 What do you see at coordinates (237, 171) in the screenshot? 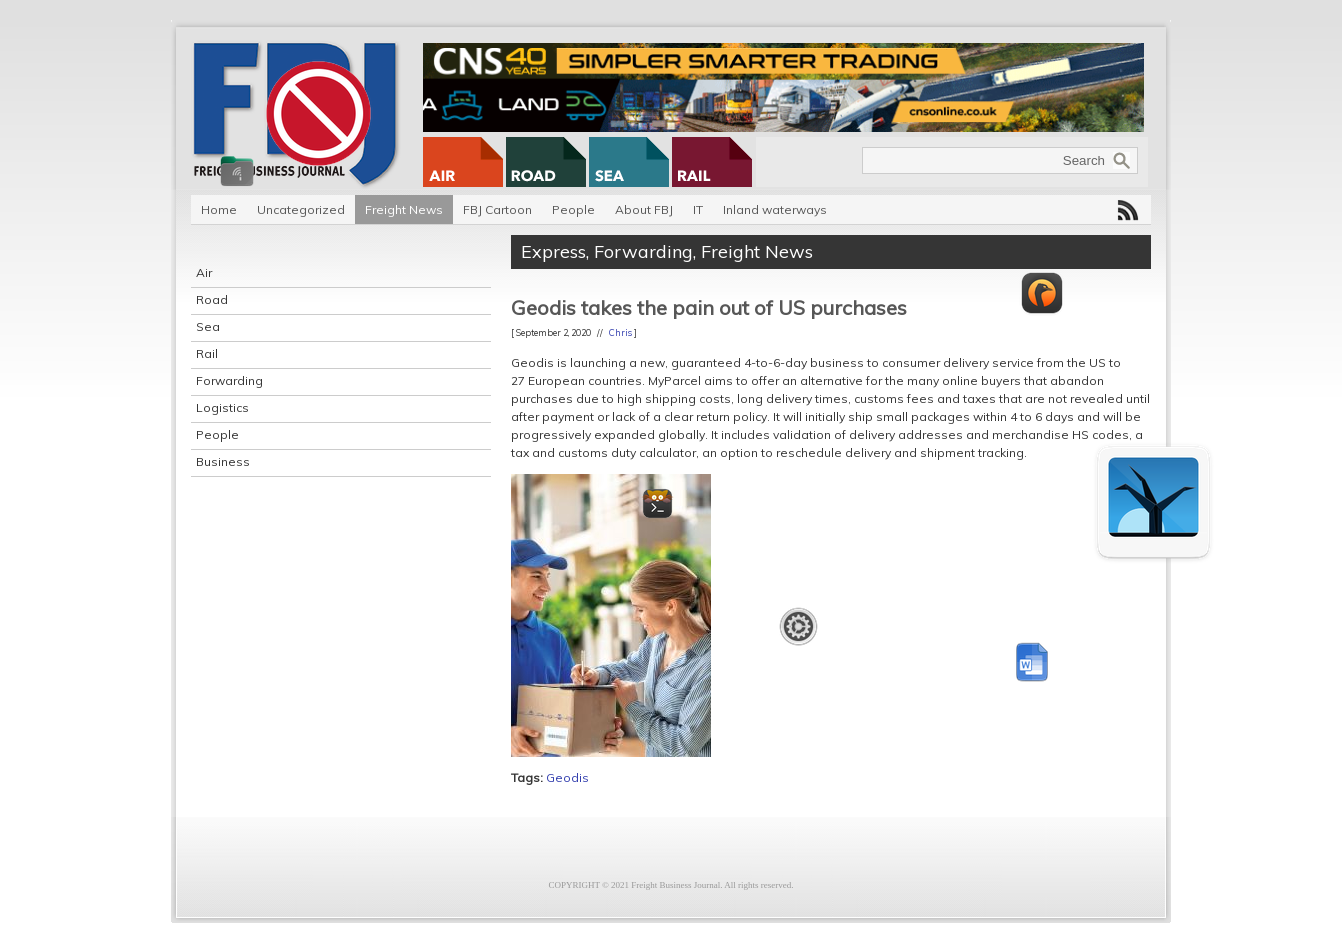
I see `open insync cloud sync folder` at bounding box center [237, 171].